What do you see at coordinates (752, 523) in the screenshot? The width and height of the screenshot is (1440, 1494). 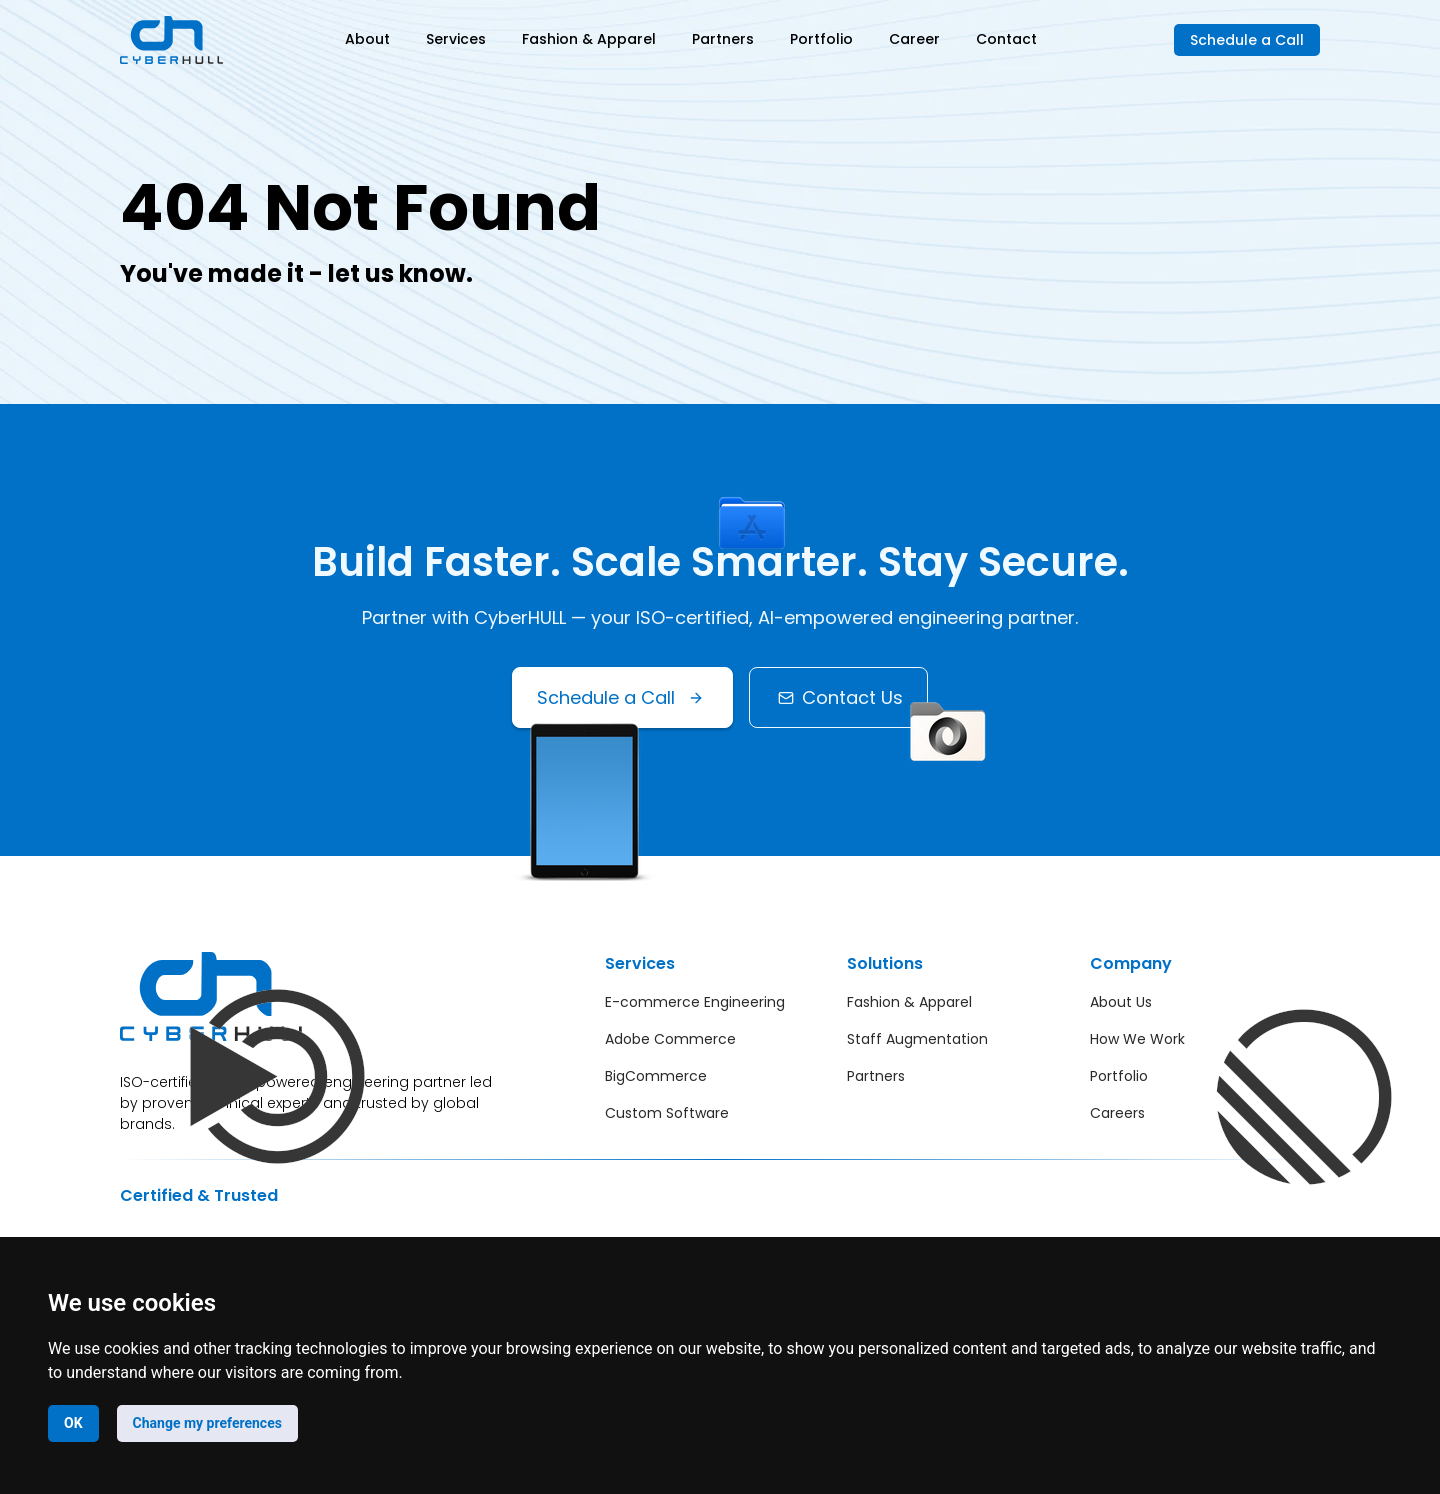 I see `open templates folder` at bounding box center [752, 523].